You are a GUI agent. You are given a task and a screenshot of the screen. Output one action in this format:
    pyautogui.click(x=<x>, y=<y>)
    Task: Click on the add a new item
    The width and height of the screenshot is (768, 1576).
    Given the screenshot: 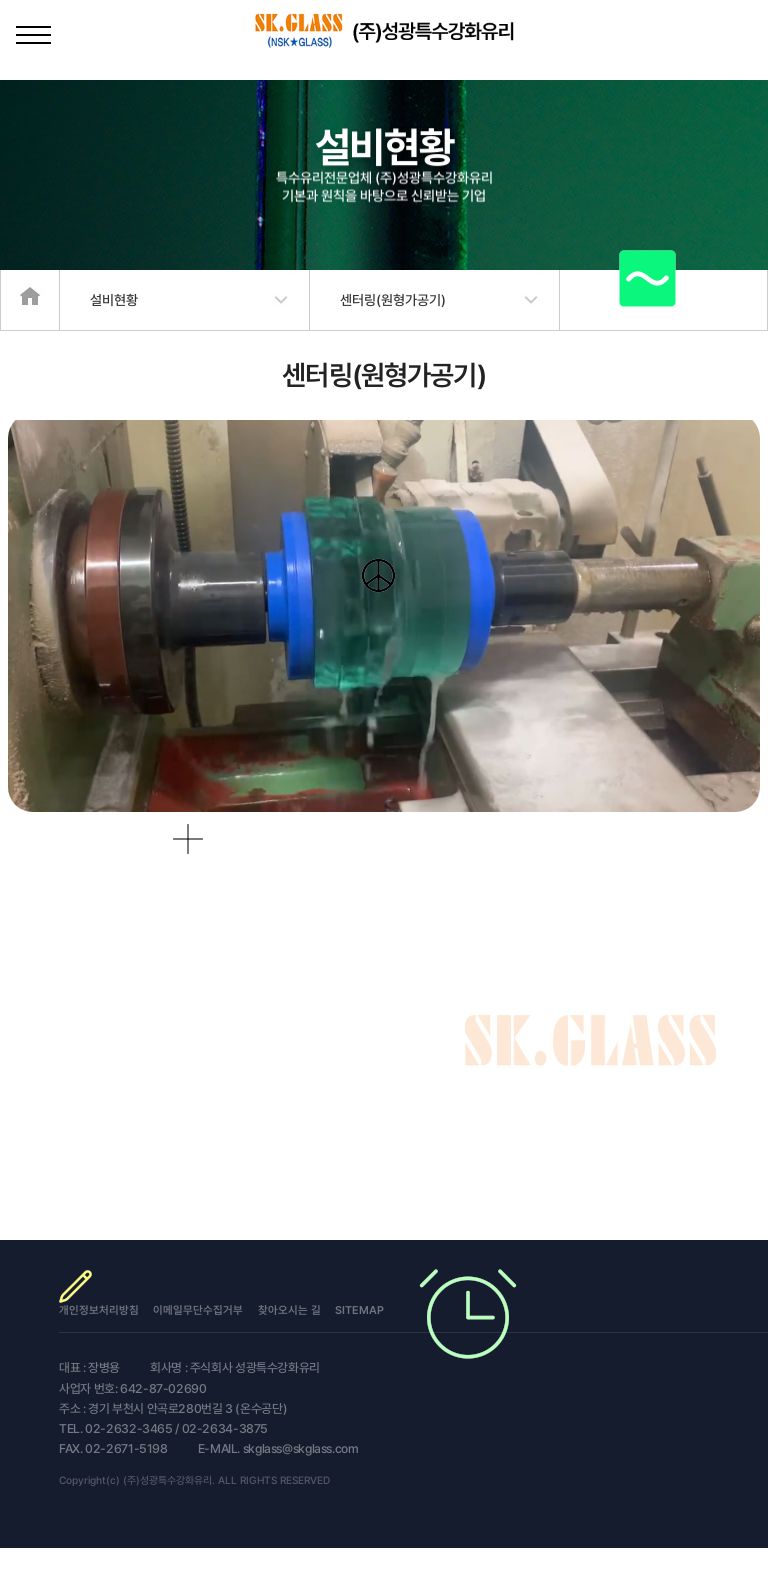 What is the action you would take?
    pyautogui.click(x=188, y=839)
    